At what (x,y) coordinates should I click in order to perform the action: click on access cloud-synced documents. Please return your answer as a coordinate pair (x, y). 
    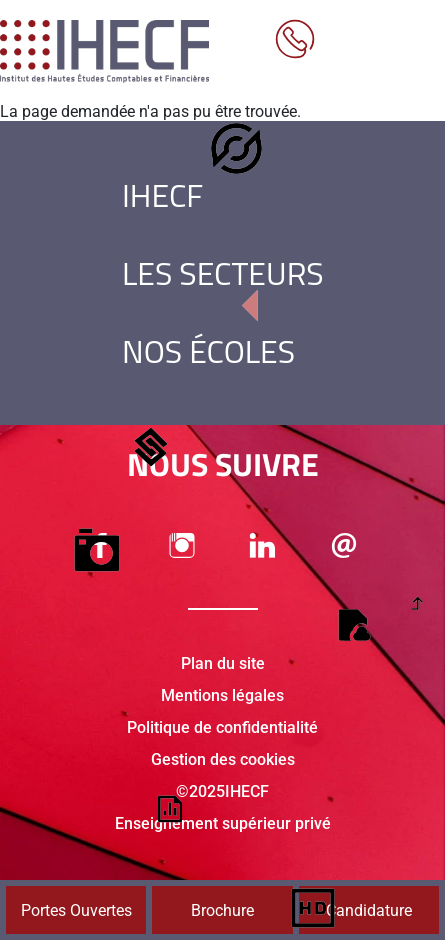
    Looking at the image, I should click on (353, 625).